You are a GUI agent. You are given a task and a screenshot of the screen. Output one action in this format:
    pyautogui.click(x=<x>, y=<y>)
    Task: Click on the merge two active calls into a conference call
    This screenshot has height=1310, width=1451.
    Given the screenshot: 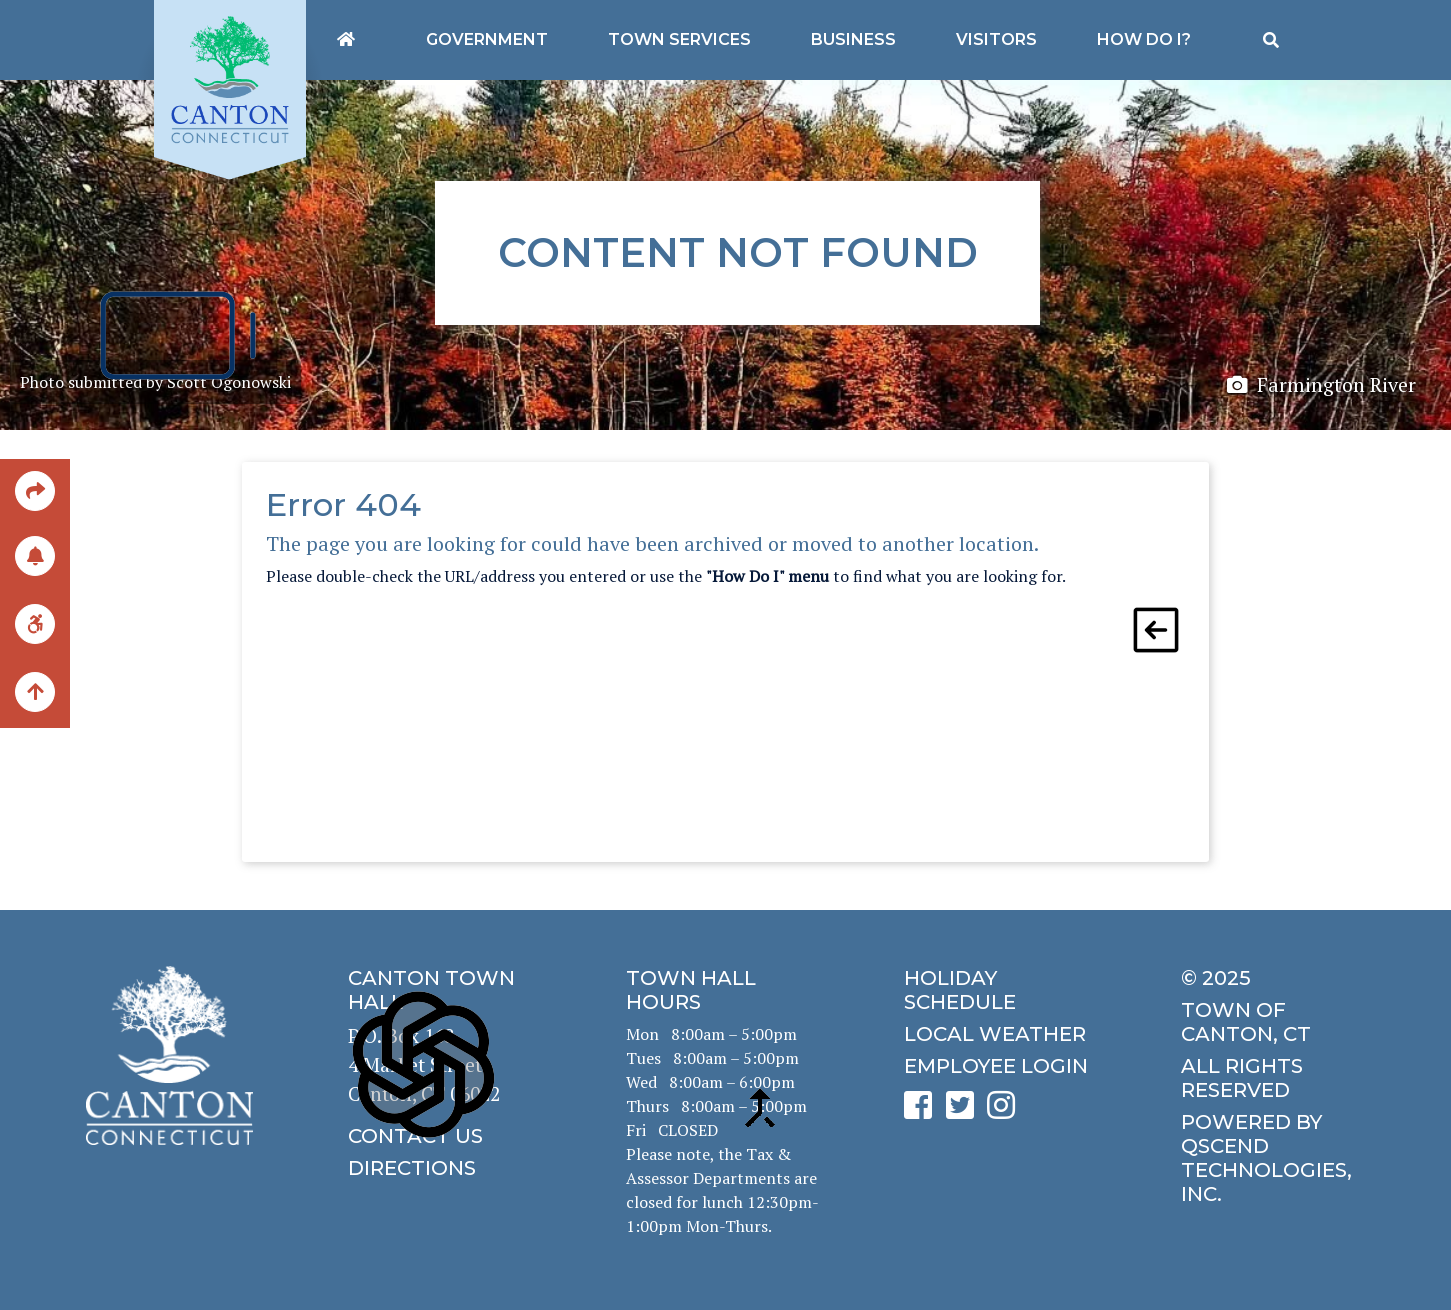 What is the action you would take?
    pyautogui.click(x=760, y=1108)
    